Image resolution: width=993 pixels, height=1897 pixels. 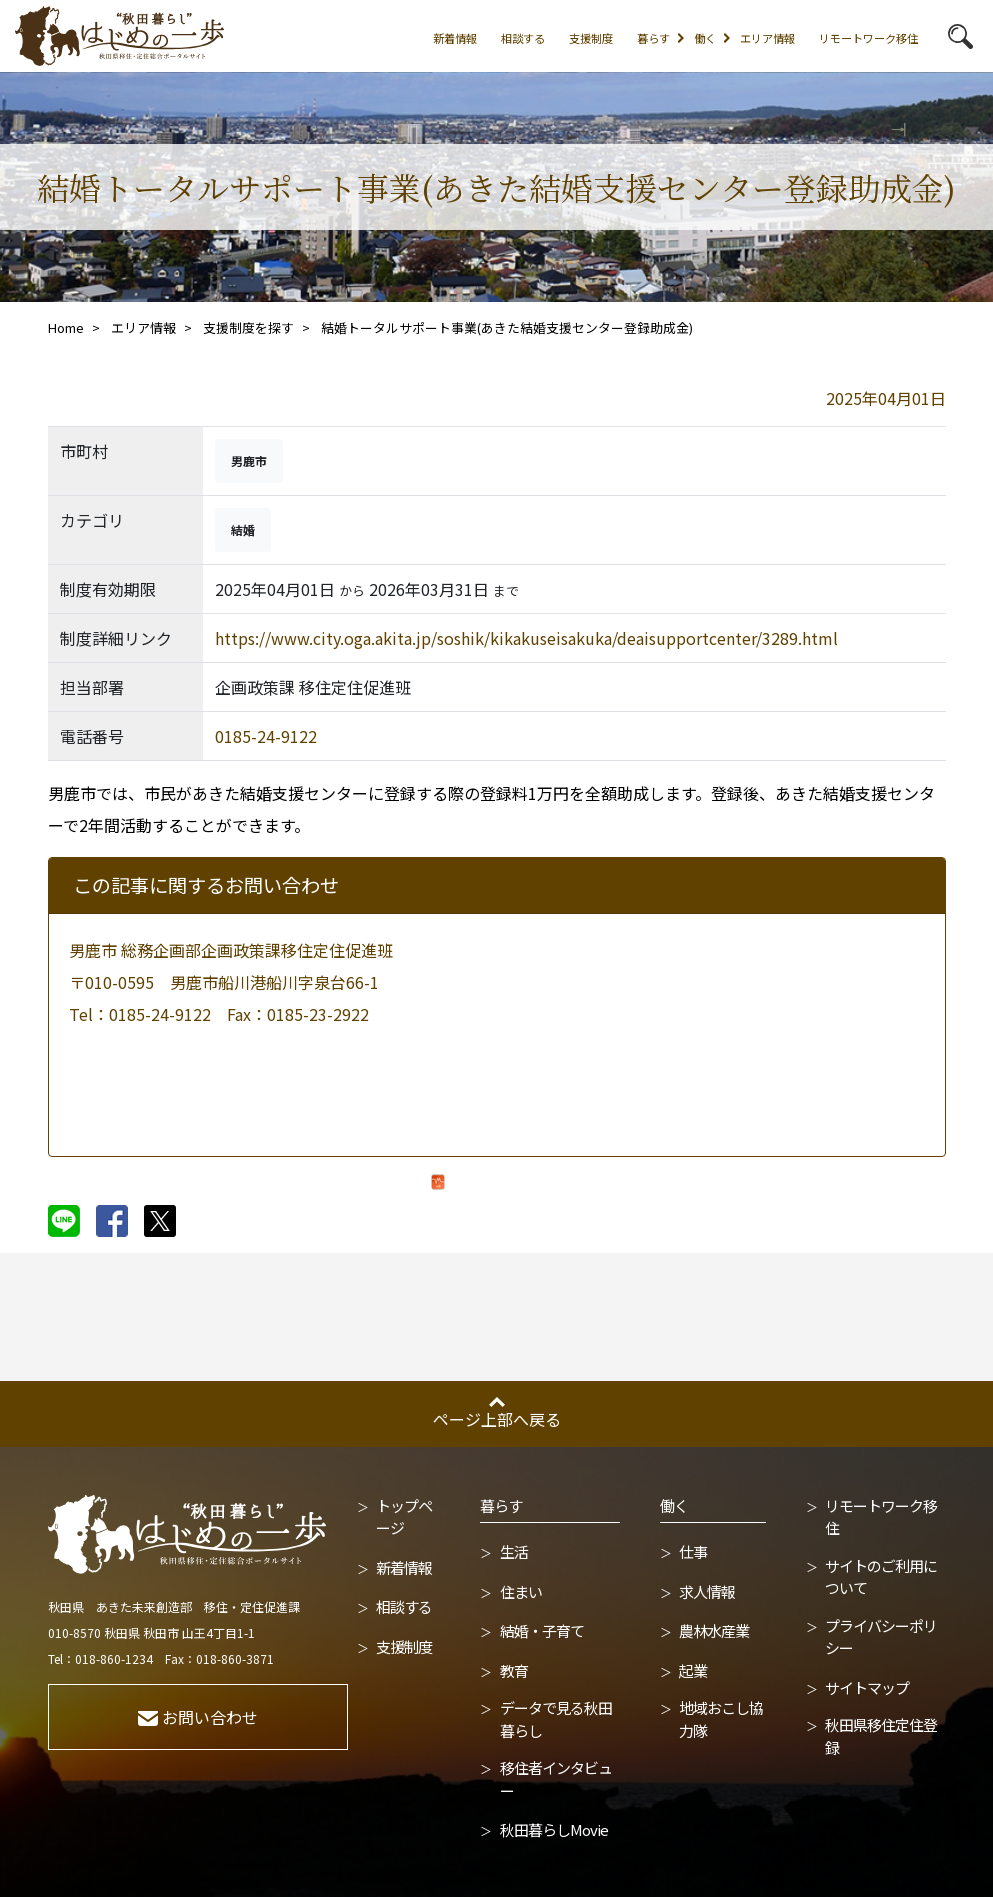 I want to click on VirtualBox disk image file, so click(x=438, y=1182).